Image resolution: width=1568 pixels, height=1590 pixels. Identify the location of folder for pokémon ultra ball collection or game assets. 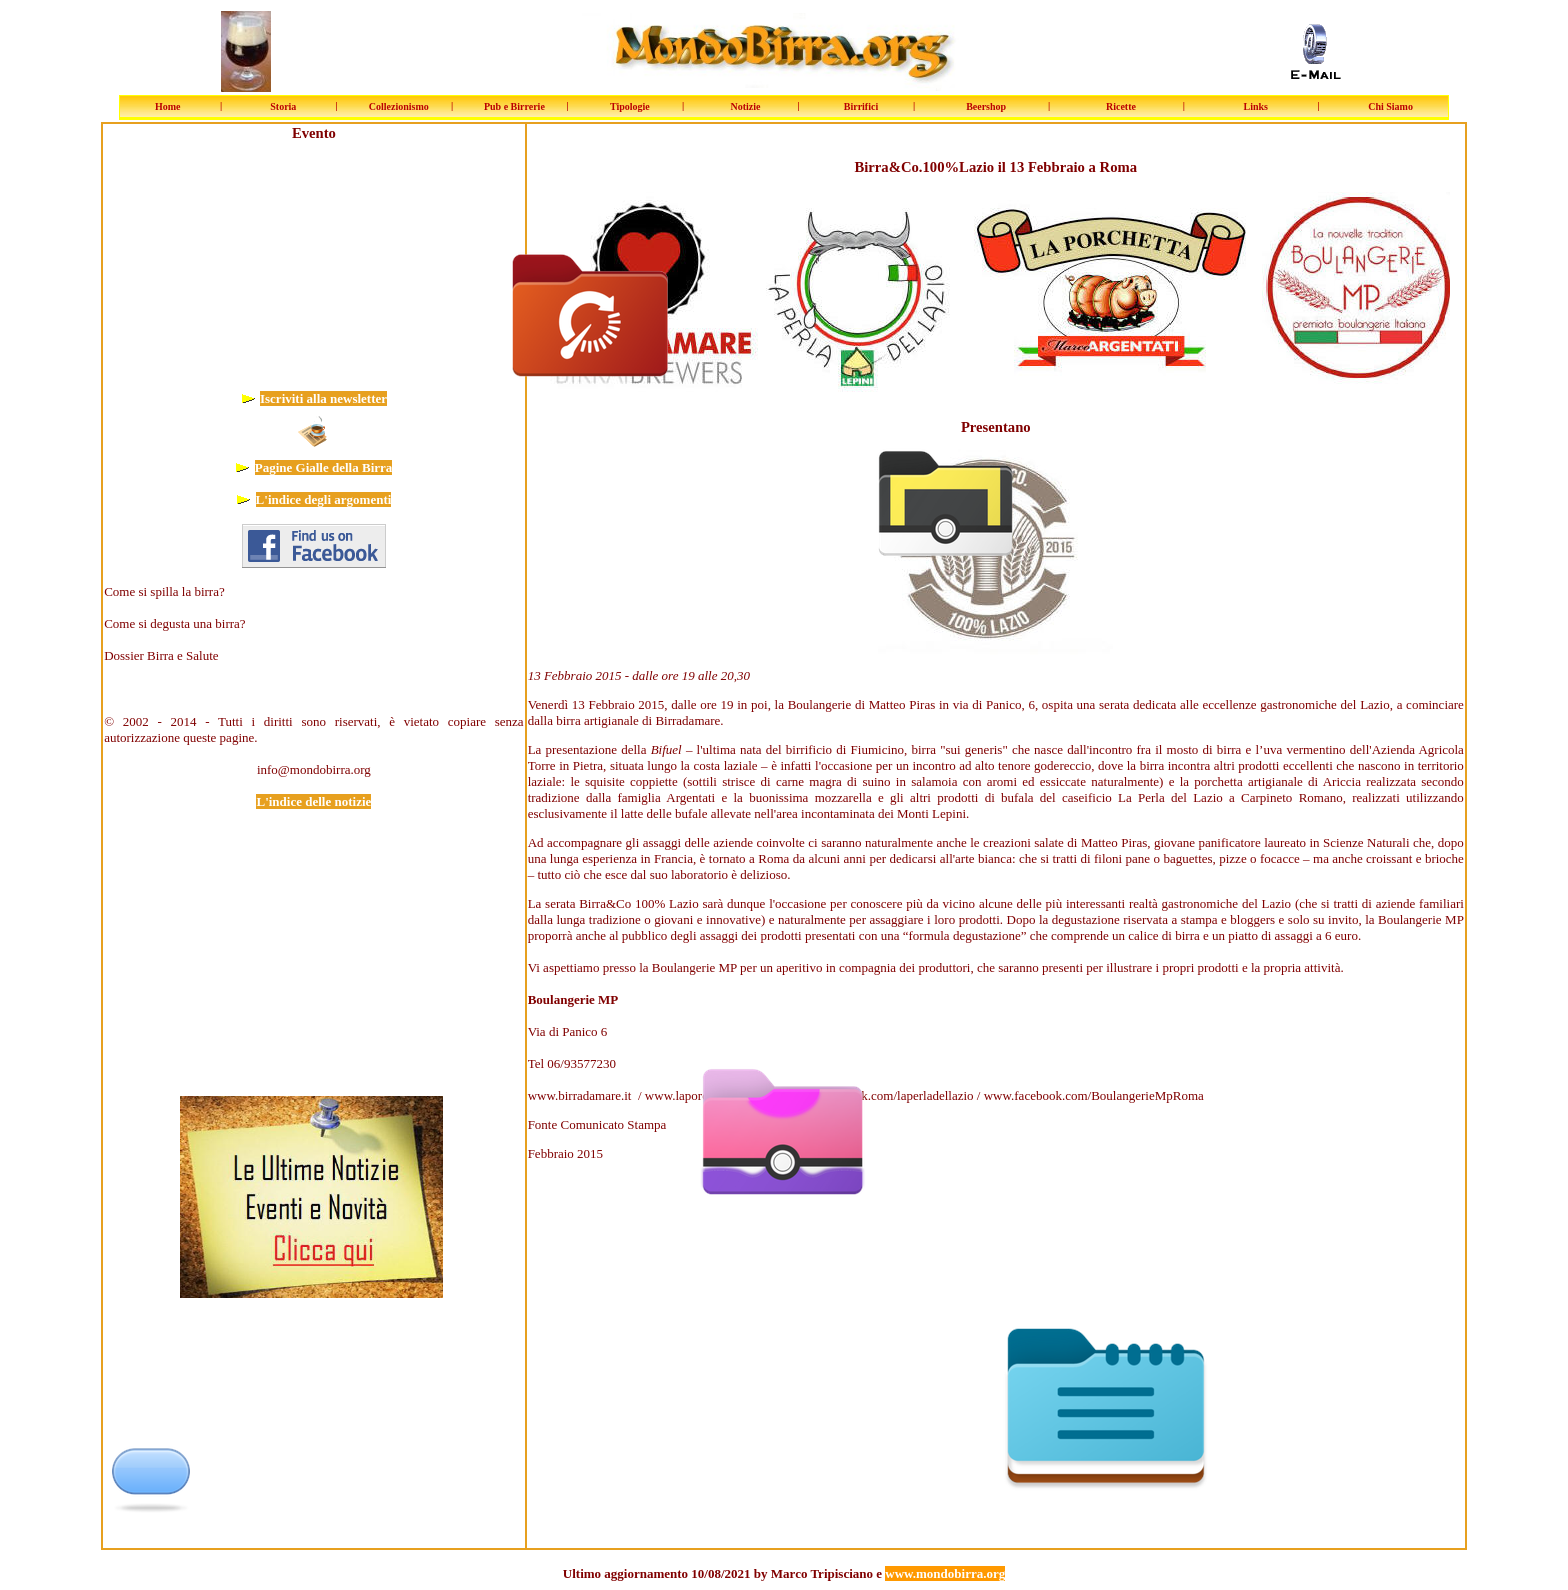
(945, 507).